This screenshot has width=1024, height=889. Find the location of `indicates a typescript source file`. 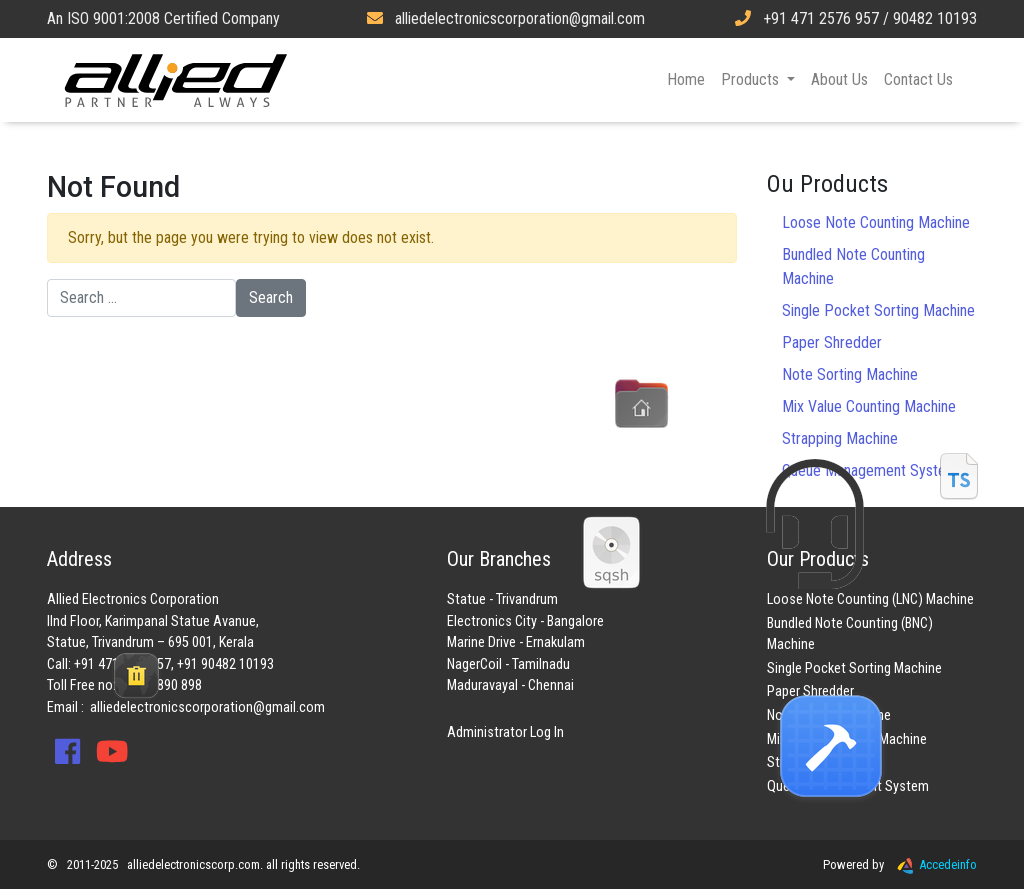

indicates a typescript source file is located at coordinates (959, 476).